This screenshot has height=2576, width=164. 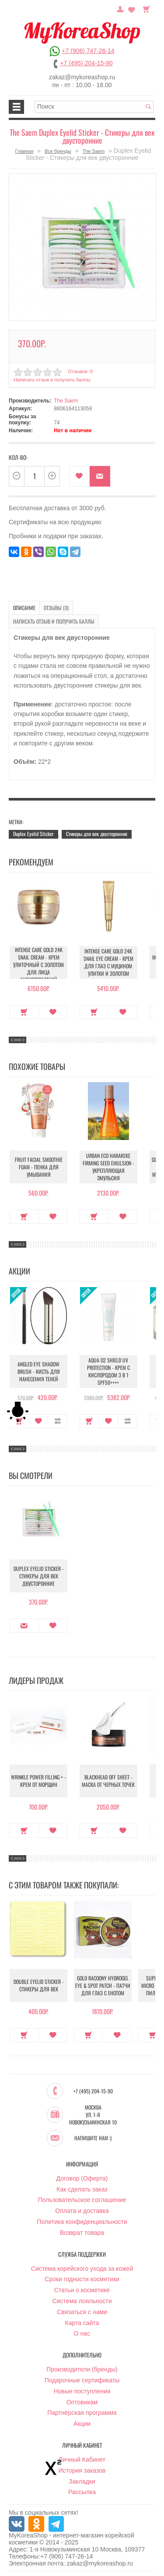 I want to click on format selected text as superscript, so click(x=51, y=2467).